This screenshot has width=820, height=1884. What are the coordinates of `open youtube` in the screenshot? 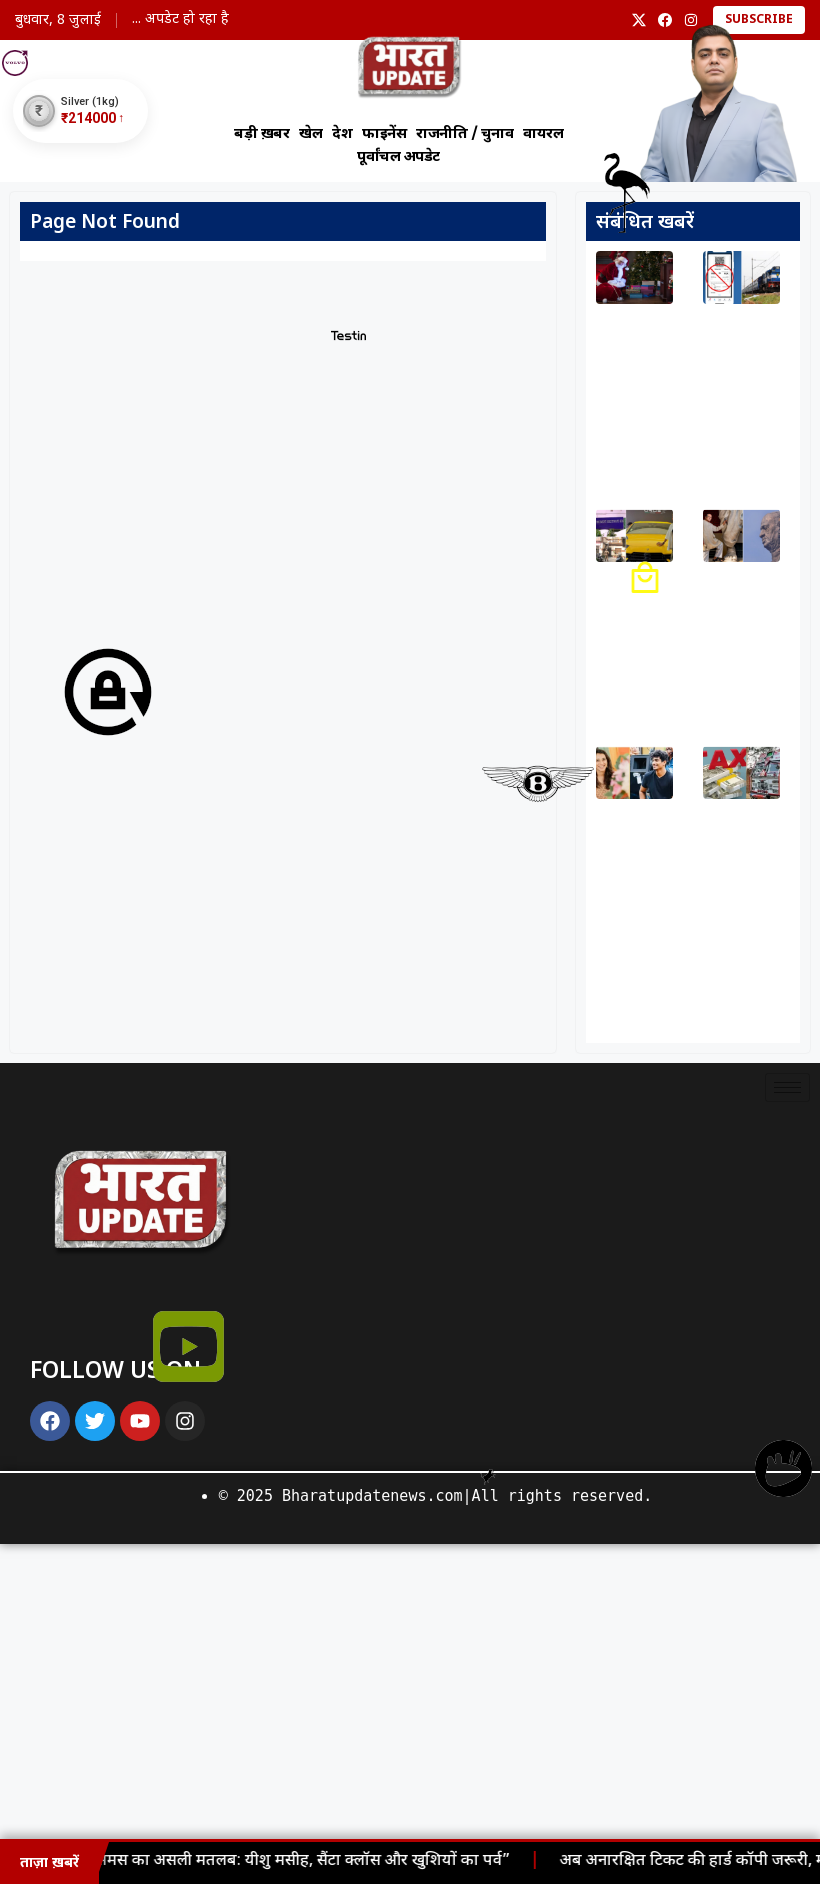 It's located at (188, 1346).